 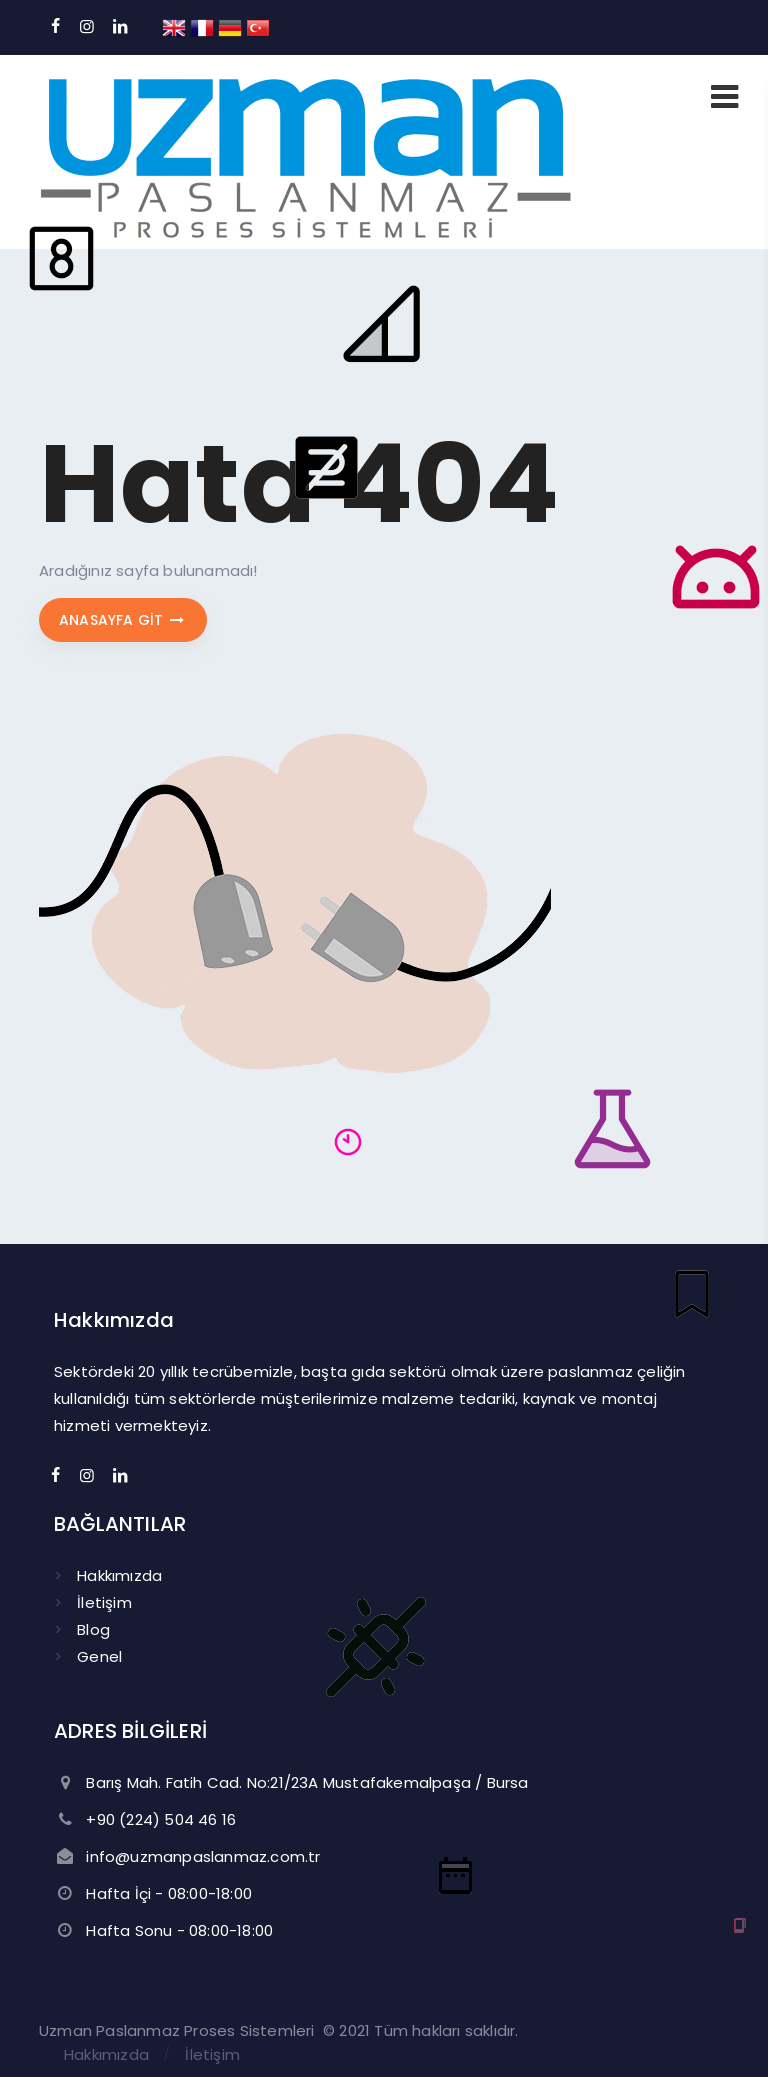 What do you see at coordinates (388, 327) in the screenshot?
I see `indicates medium cellular signal strength` at bounding box center [388, 327].